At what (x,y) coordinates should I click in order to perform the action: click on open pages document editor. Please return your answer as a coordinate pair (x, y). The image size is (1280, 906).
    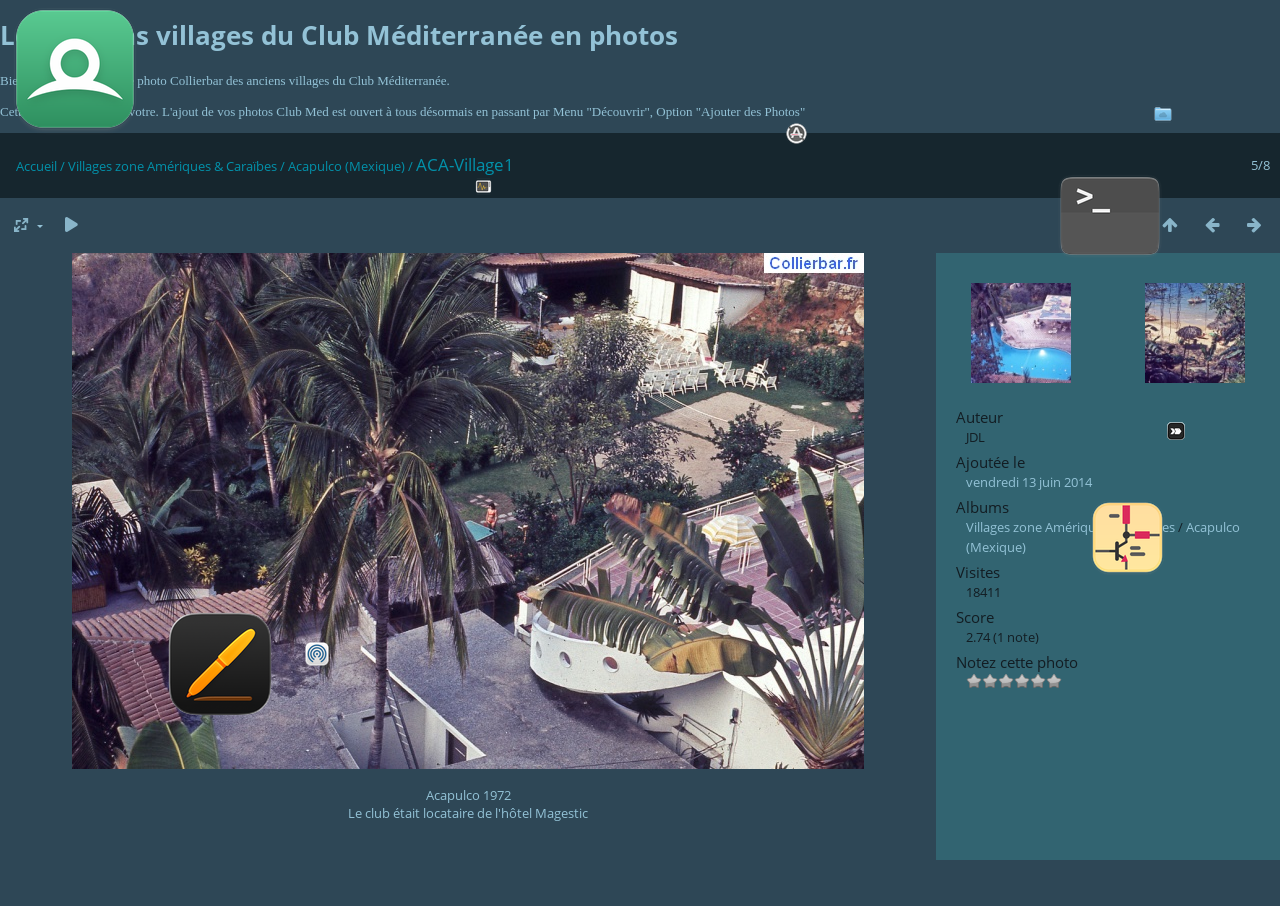
    Looking at the image, I should click on (220, 664).